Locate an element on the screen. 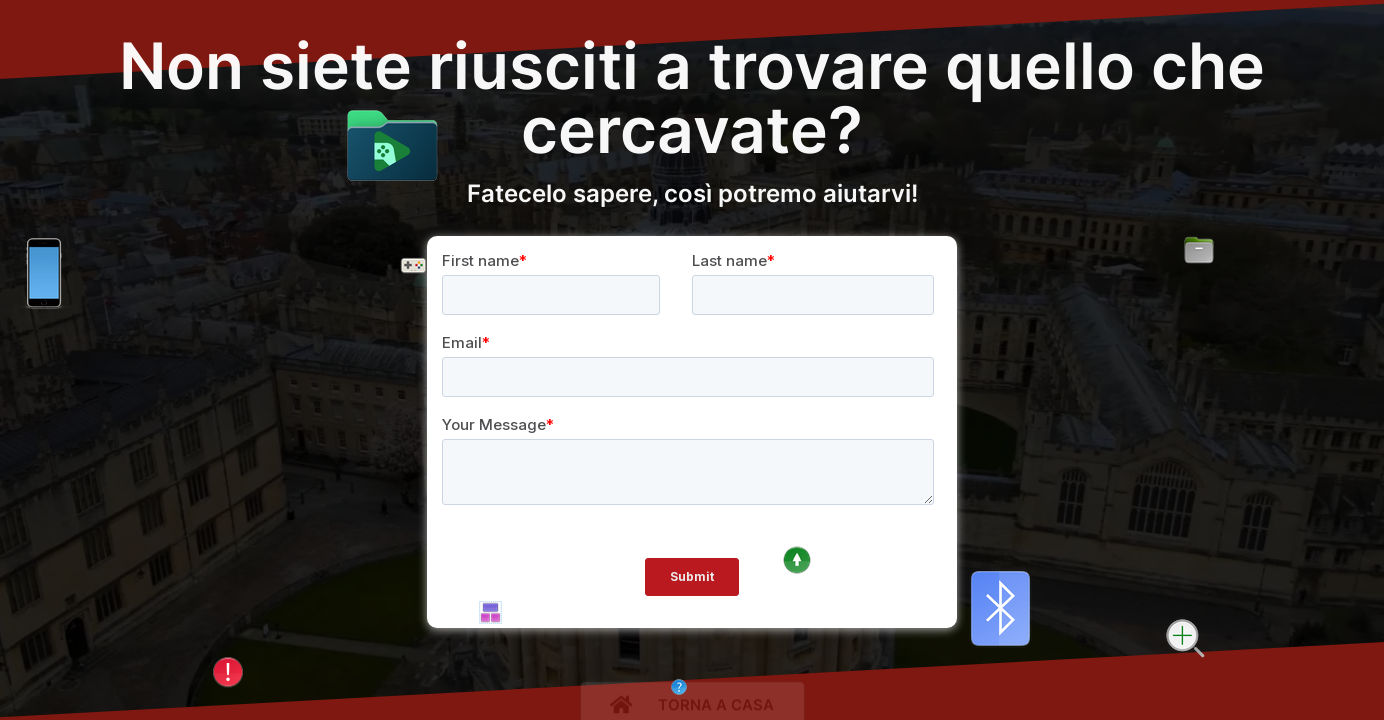  software update available for installation is located at coordinates (797, 560).